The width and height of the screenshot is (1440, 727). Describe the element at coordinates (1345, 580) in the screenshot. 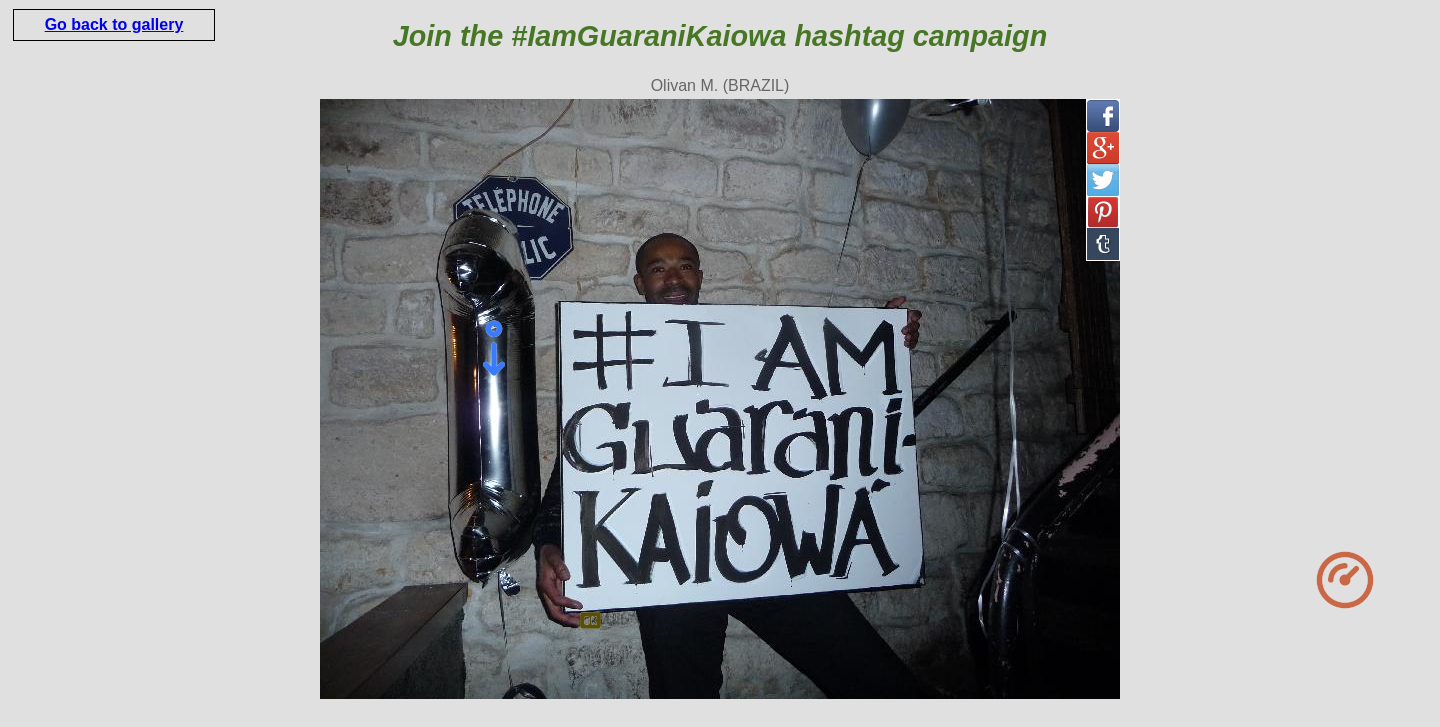

I see `view performance metrics or speed` at that location.